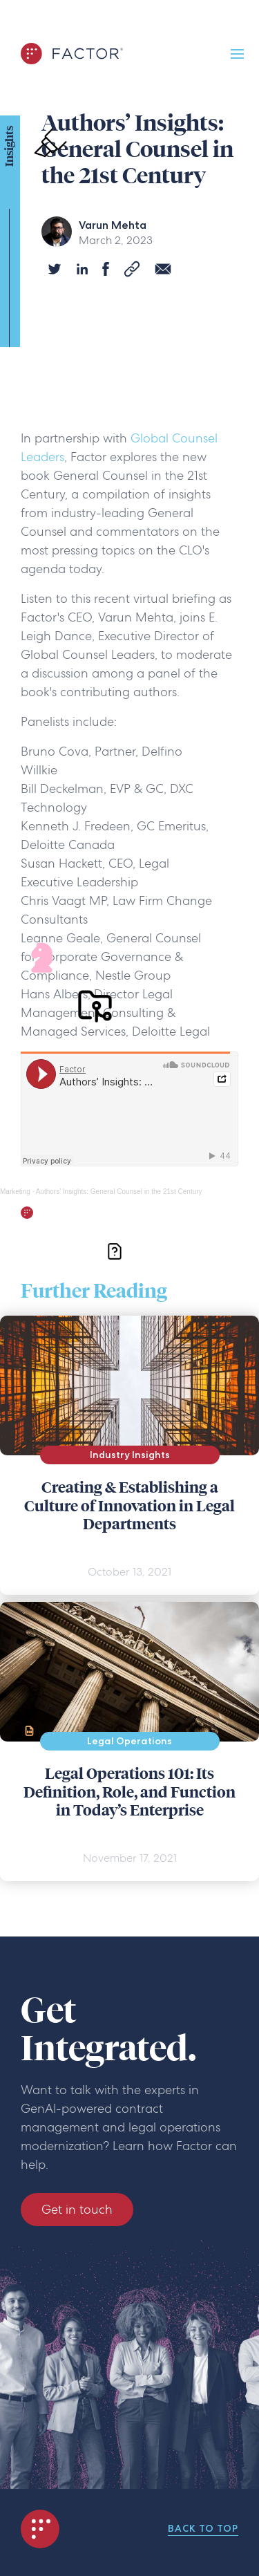 This screenshot has height=2576, width=259. Describe the element at coordinates (41, 958) in the screenshot. I see `play chess or access chess game` at that location.